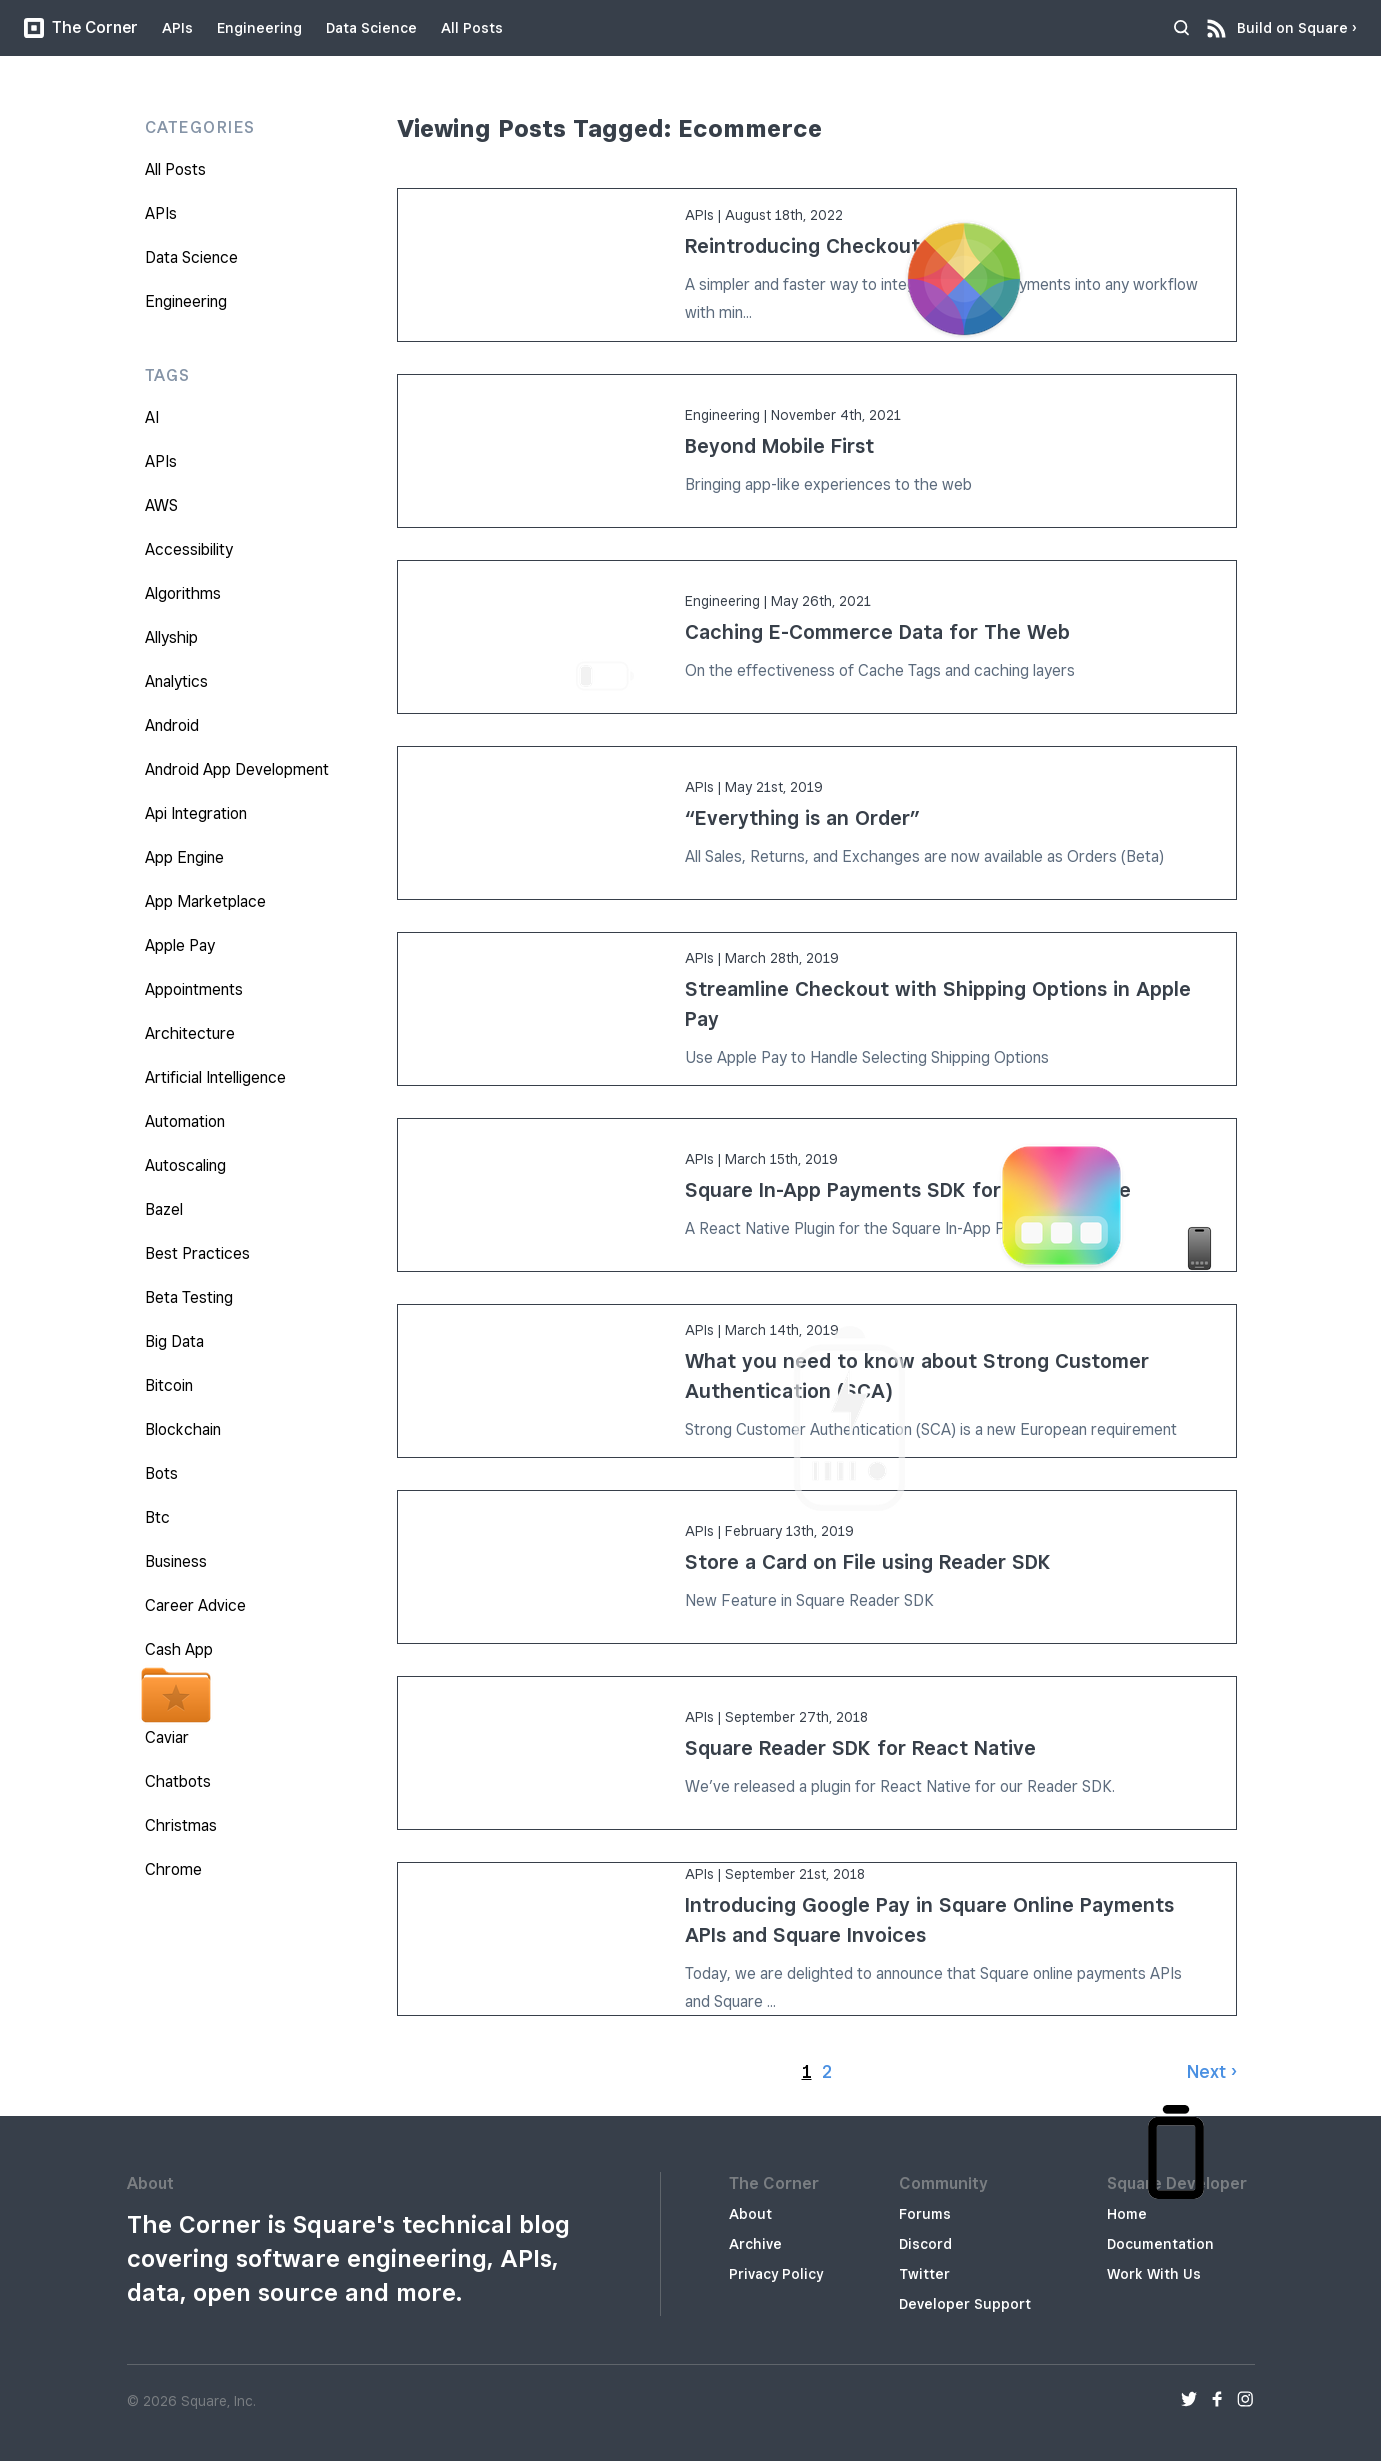  What do you see at coordinates (849, 1418) in the screenshot?
I see `battery connected to uninterruptible power supply (UPS)` at bounding box center [849, 1418].